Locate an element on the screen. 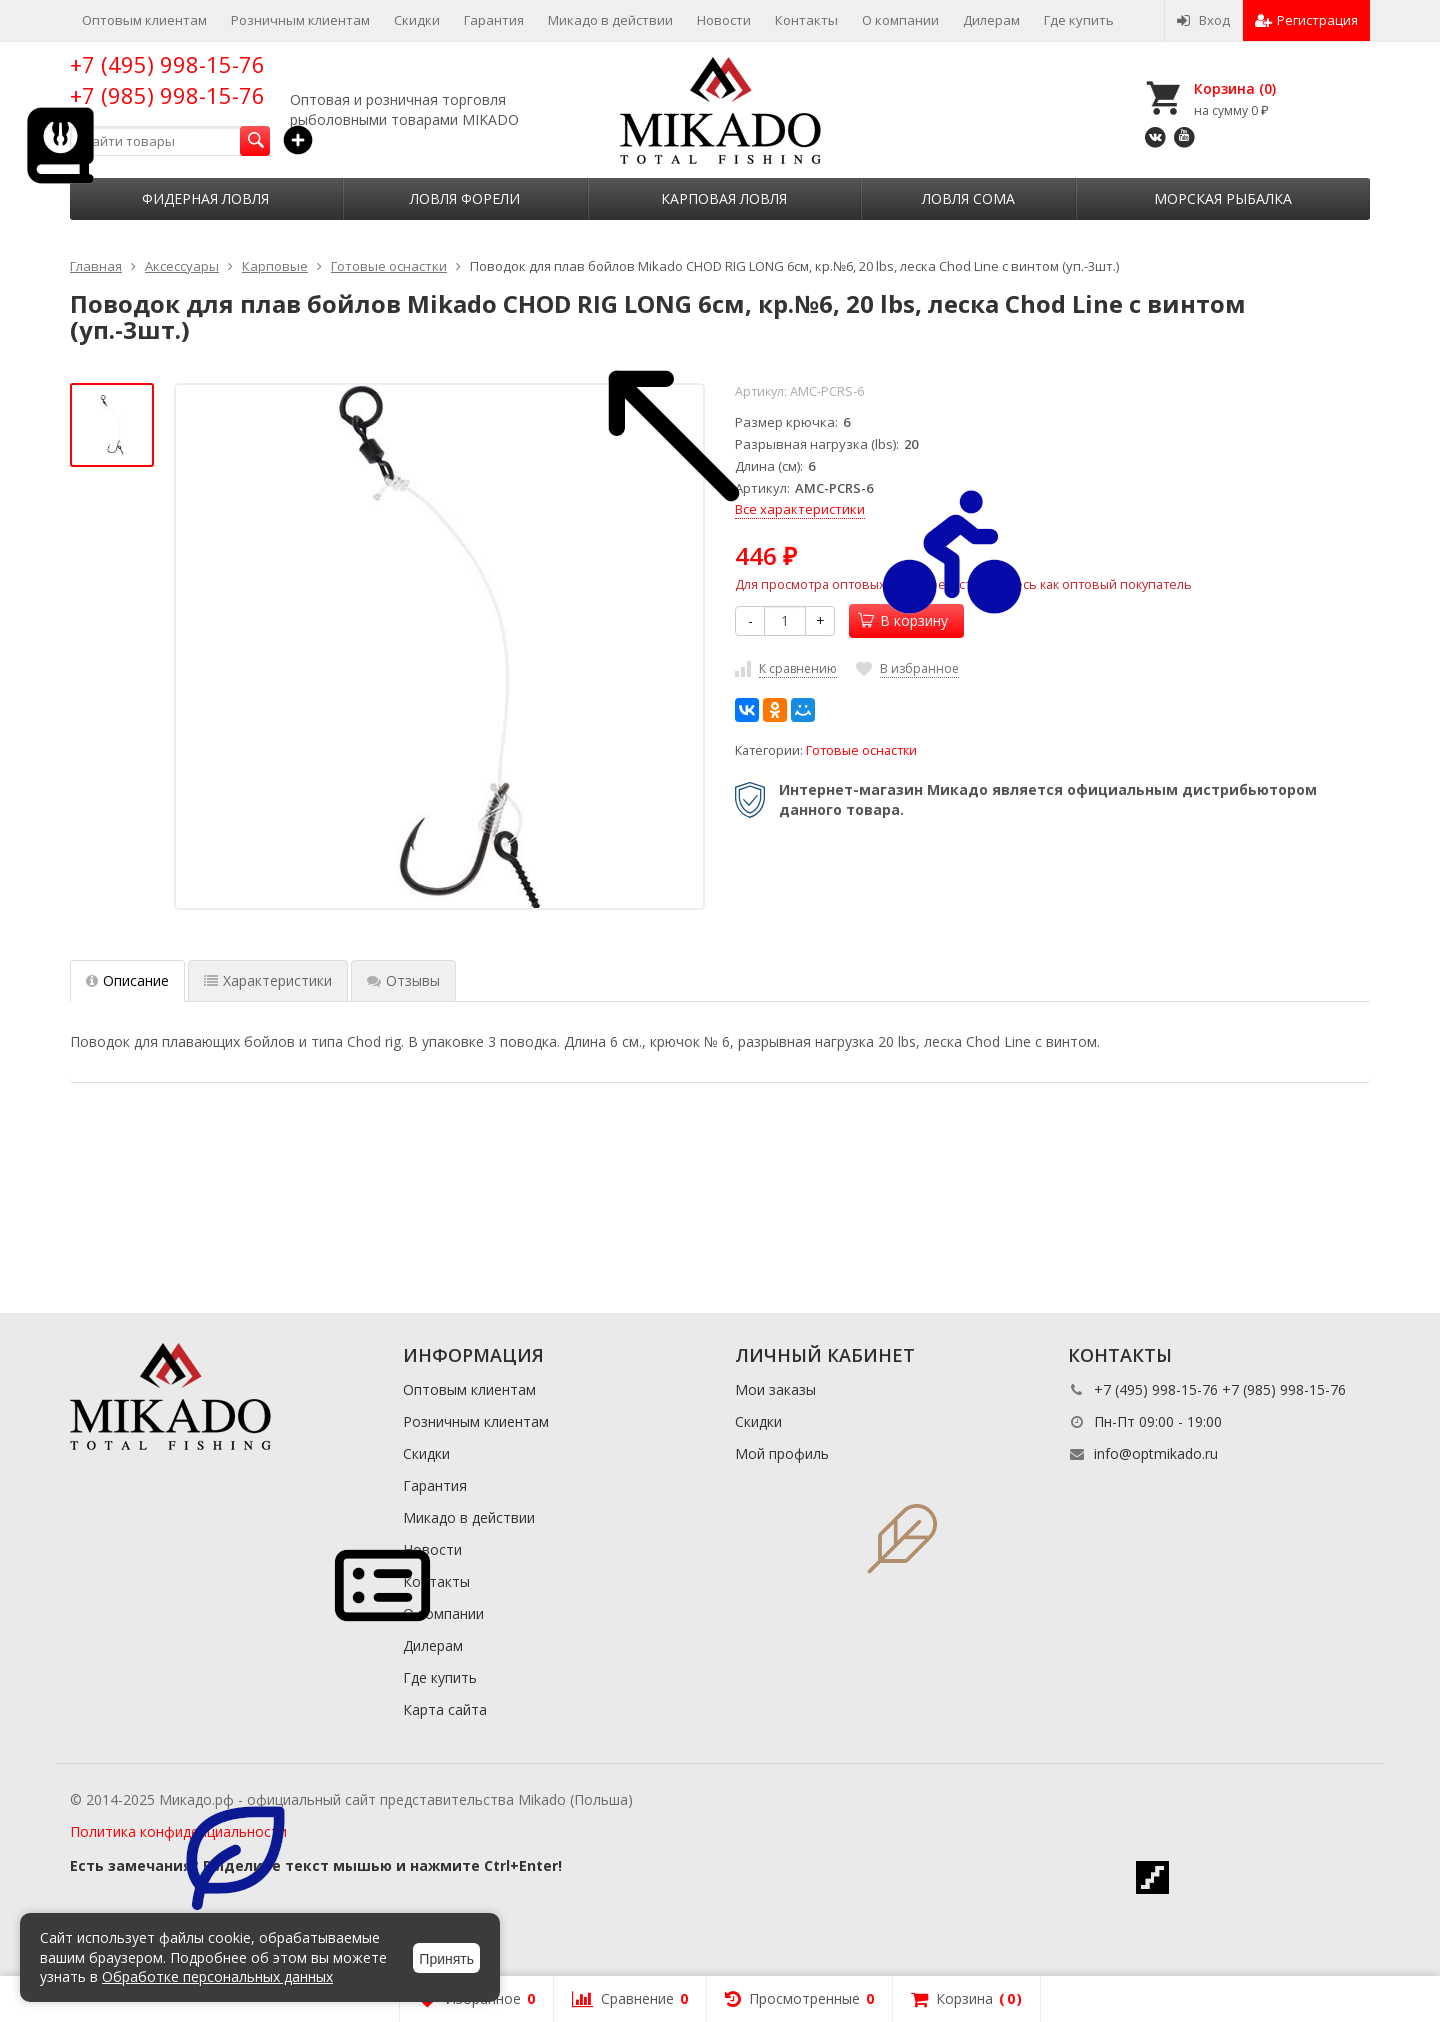  access the journal of the whills or star wars lore reference is located at coordinates (60, 145).